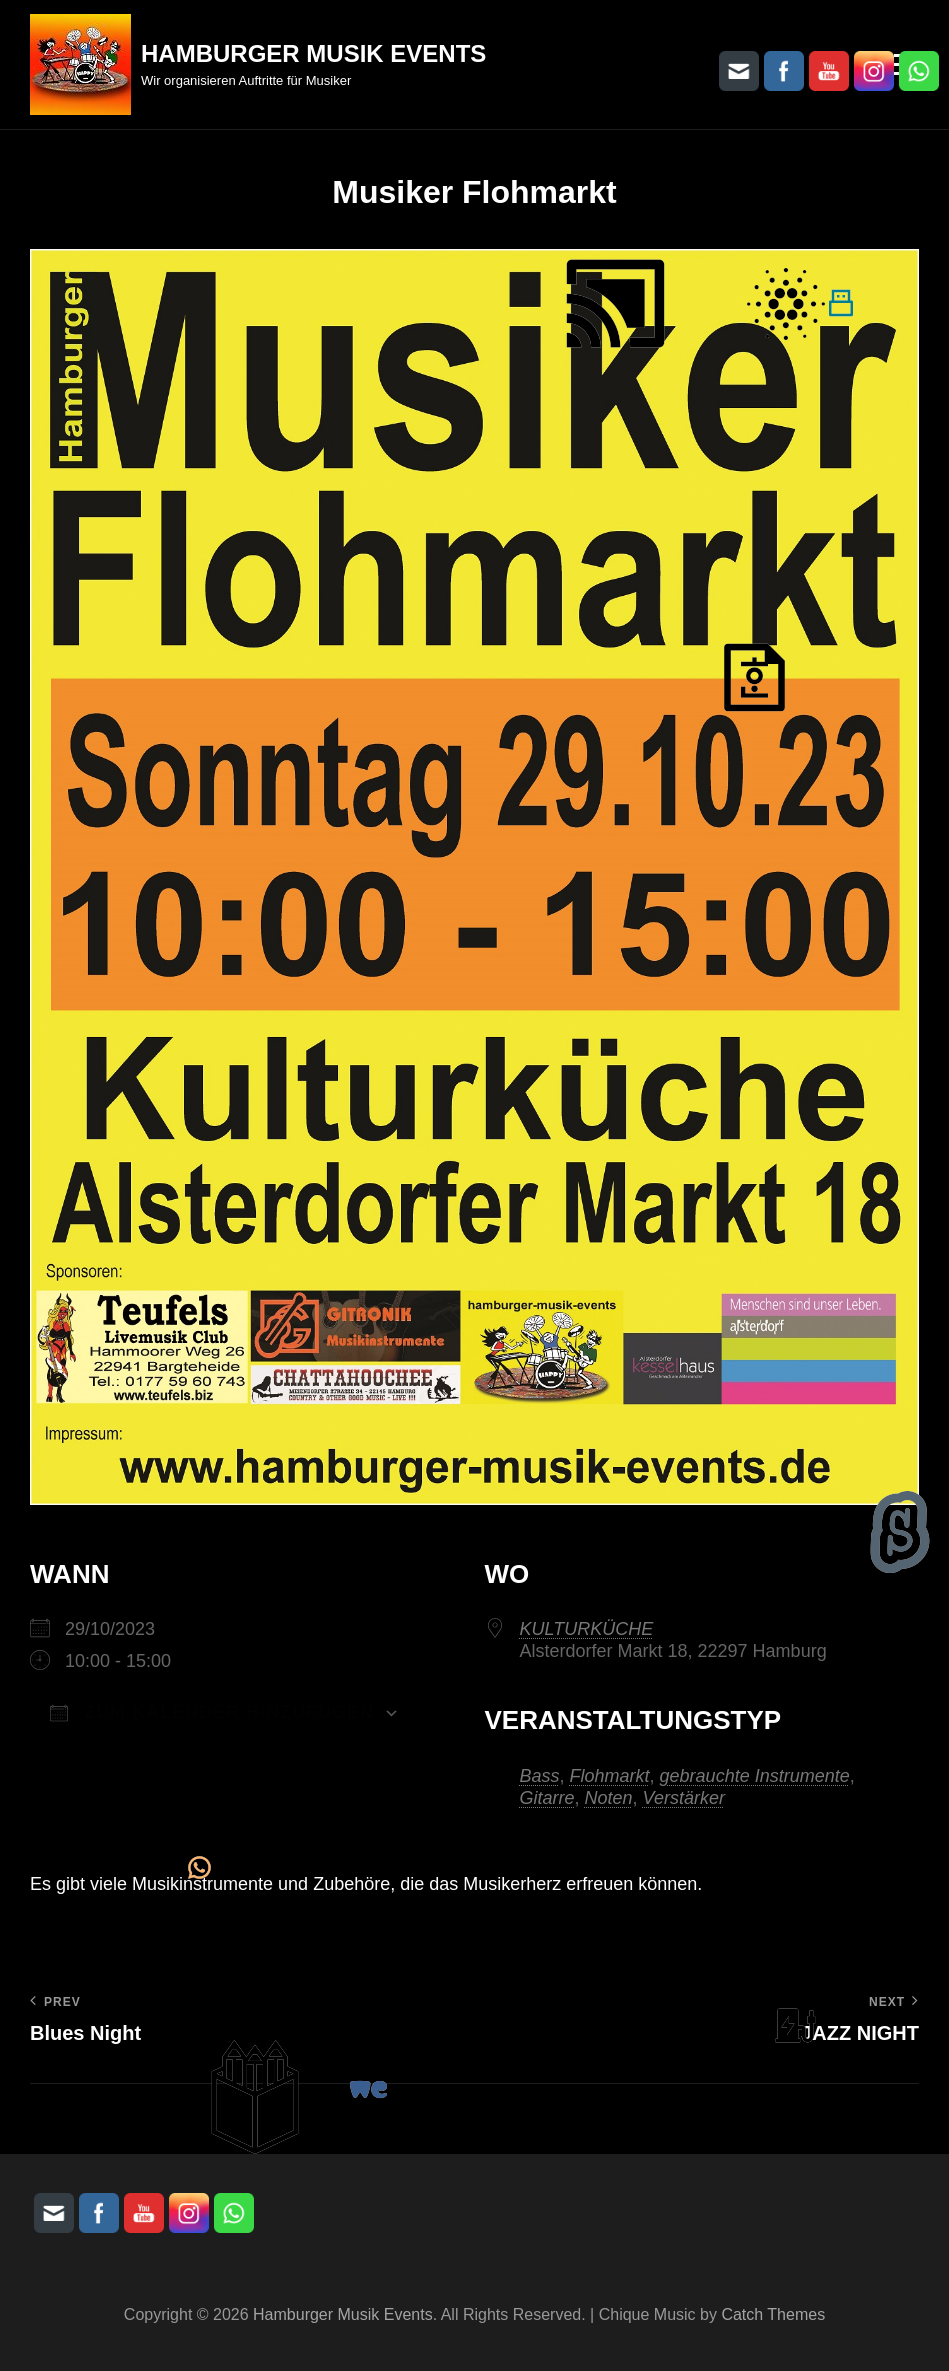 The image size is (949, 2371). I want to click on cast your screen to a nearby device, so click(615, 303).